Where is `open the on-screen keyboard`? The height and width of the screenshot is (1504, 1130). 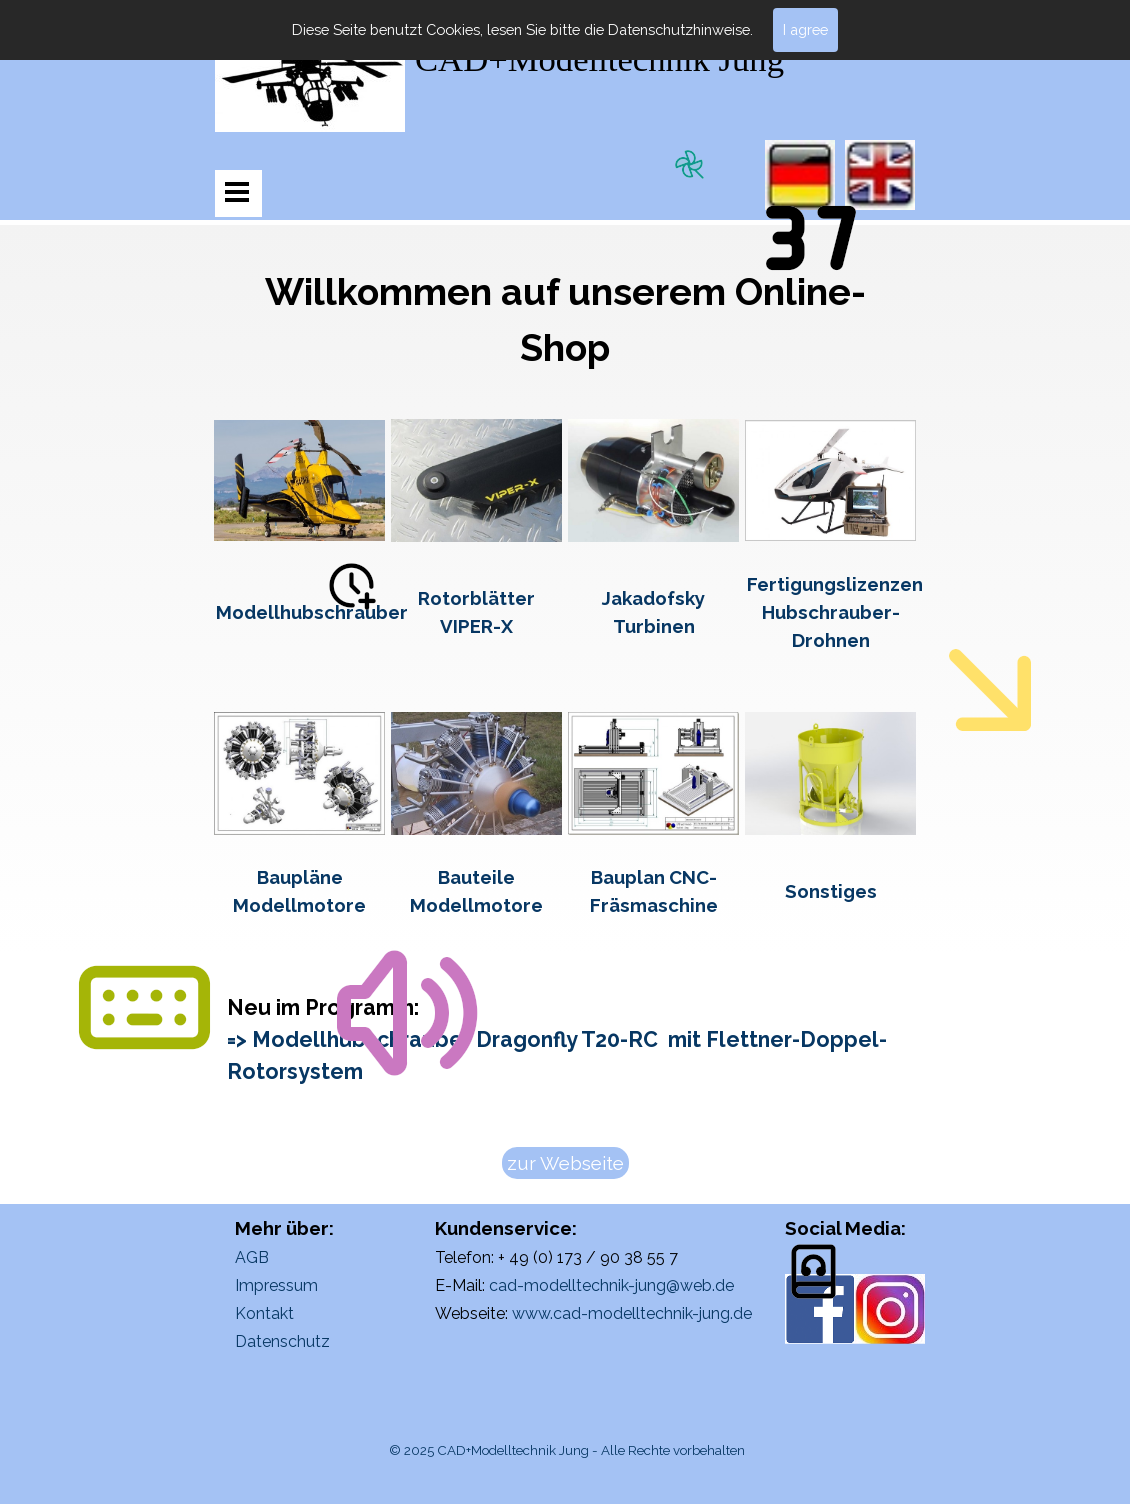
open the on-screen keyboard is located at coordinates (144, 1007).